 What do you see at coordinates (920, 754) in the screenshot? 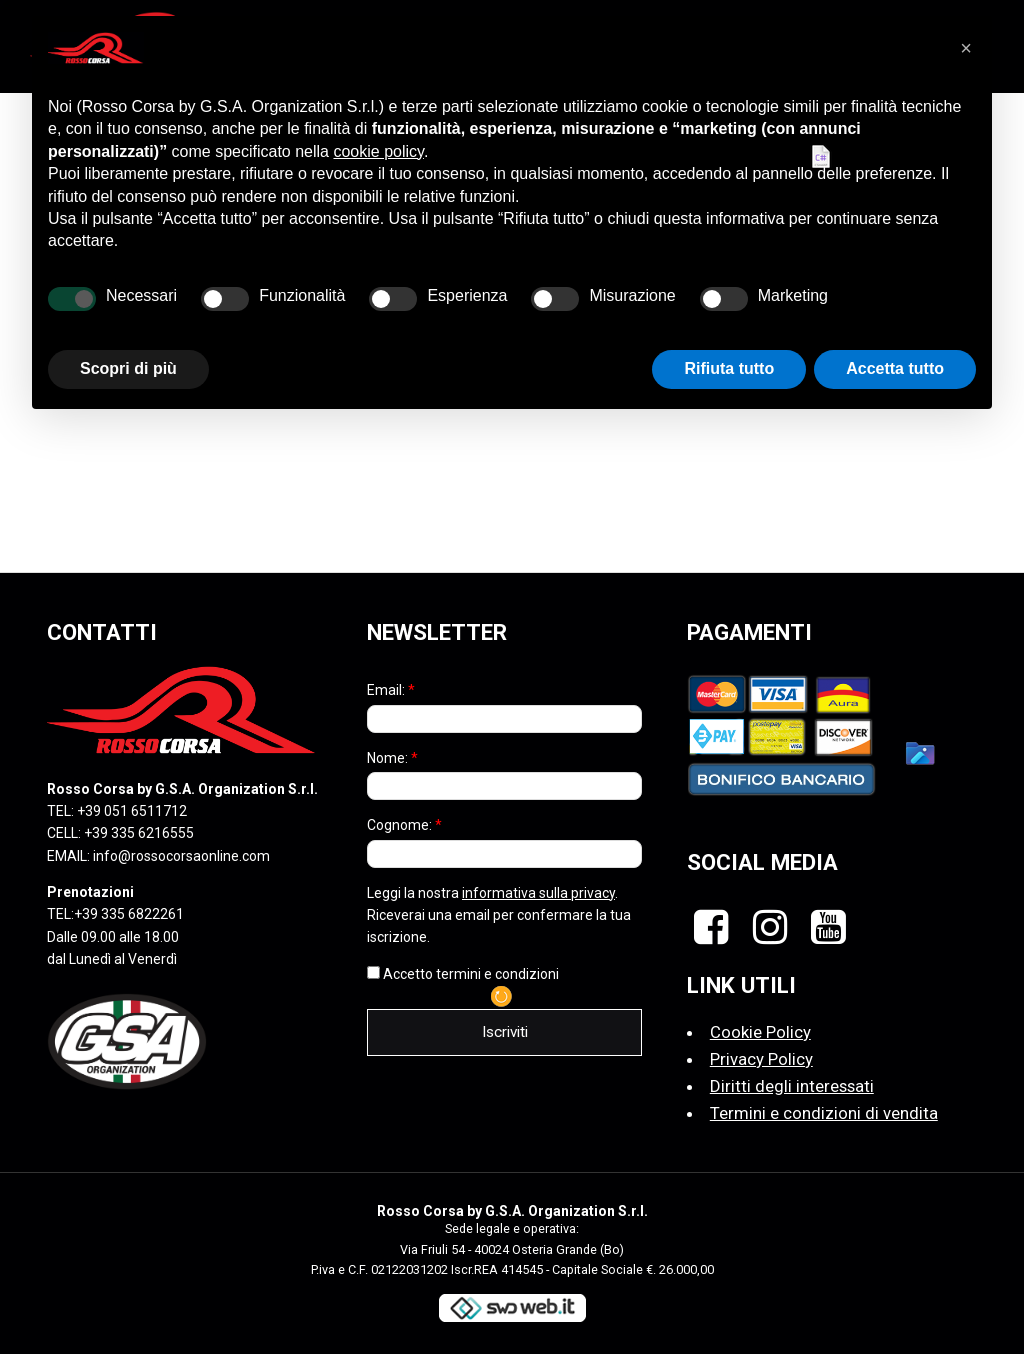
I see `open pictures folder` at bounding box center [920, 754].